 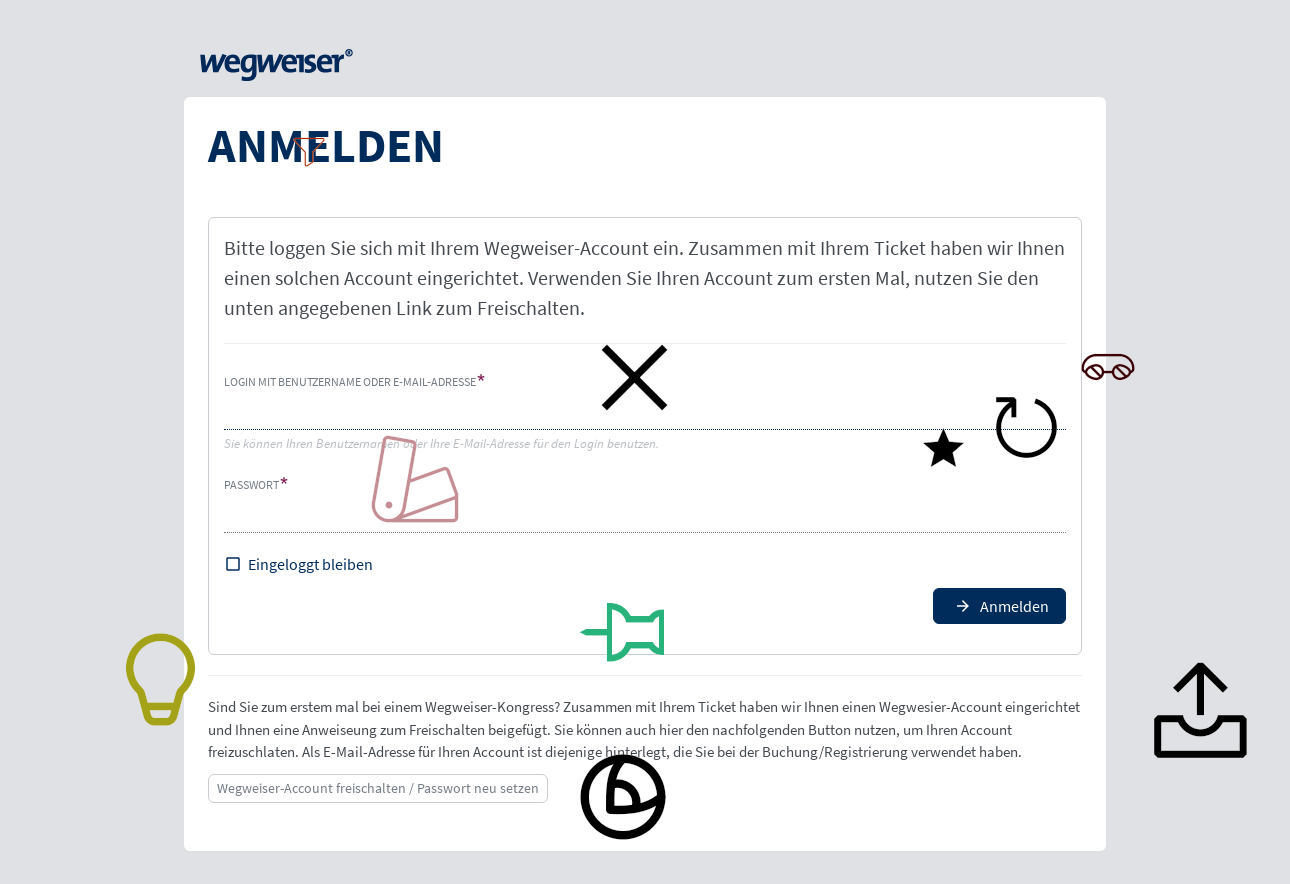 I want to click on refresh or reload the current content, so click(x=1026, y=427).